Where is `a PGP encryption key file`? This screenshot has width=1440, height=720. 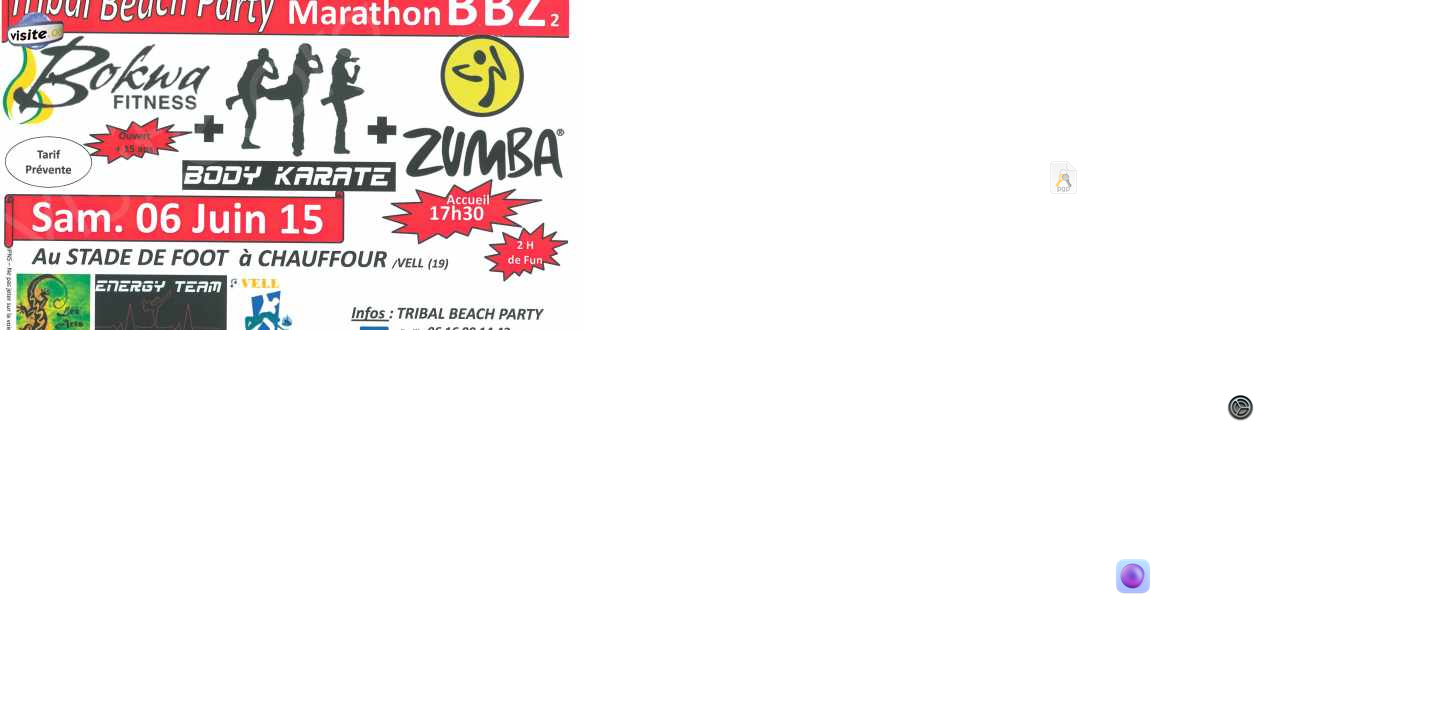
a PGP encryption key file is located at coordinates (1063, 177).